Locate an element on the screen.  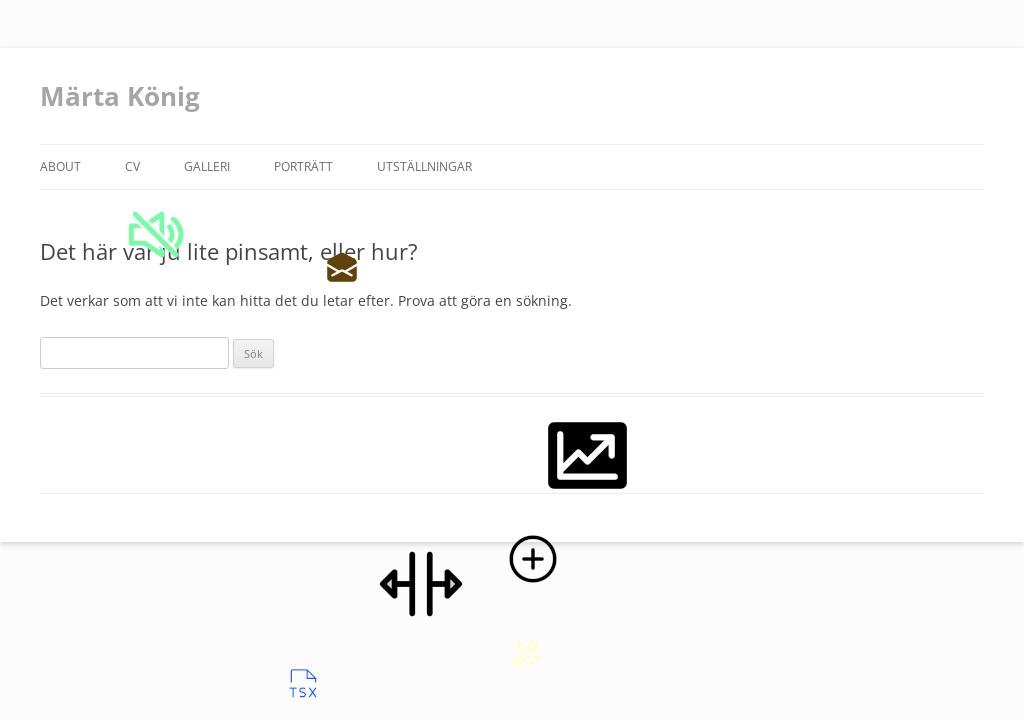
apply auto-enhance or smart adjustments is located at coordinates (525, 653).